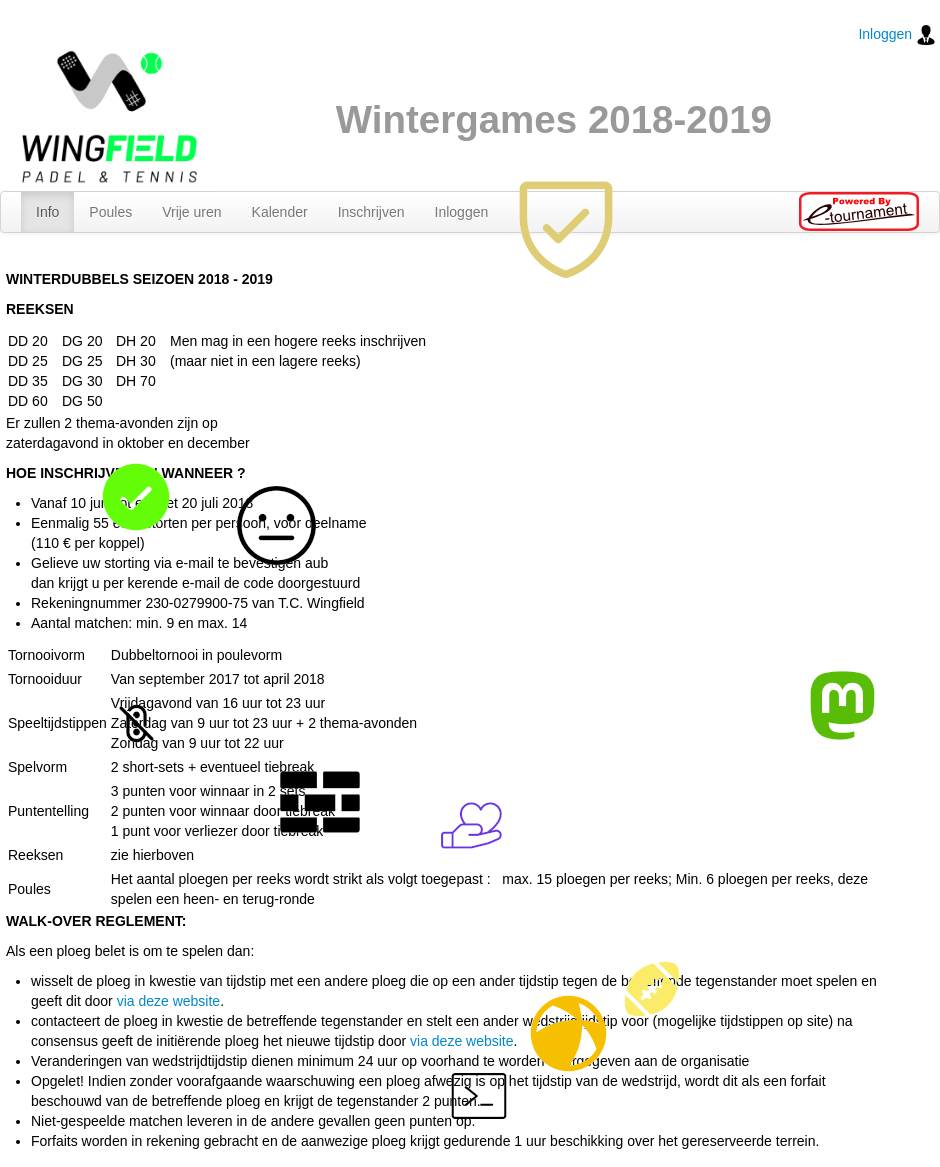 This screenshot has height=1167, width=940. What do you see at coordinates (842, 705) in the screenshot?
I see `open mastodon app` at bounding box center [842, 705].